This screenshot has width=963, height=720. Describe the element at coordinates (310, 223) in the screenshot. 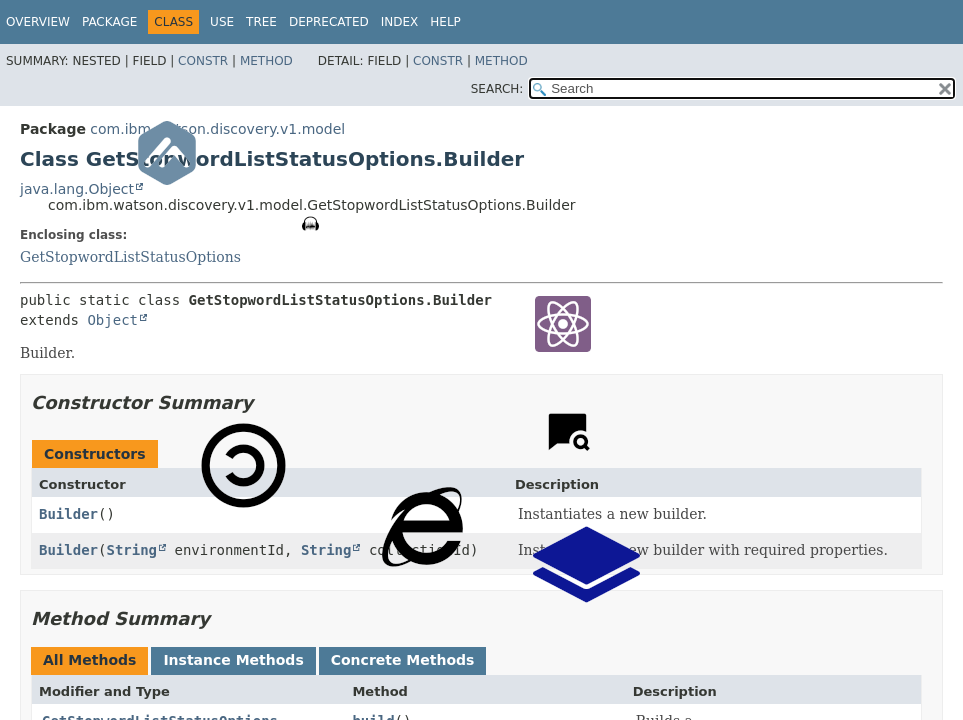

I see `open audacity audio editor` at that location.